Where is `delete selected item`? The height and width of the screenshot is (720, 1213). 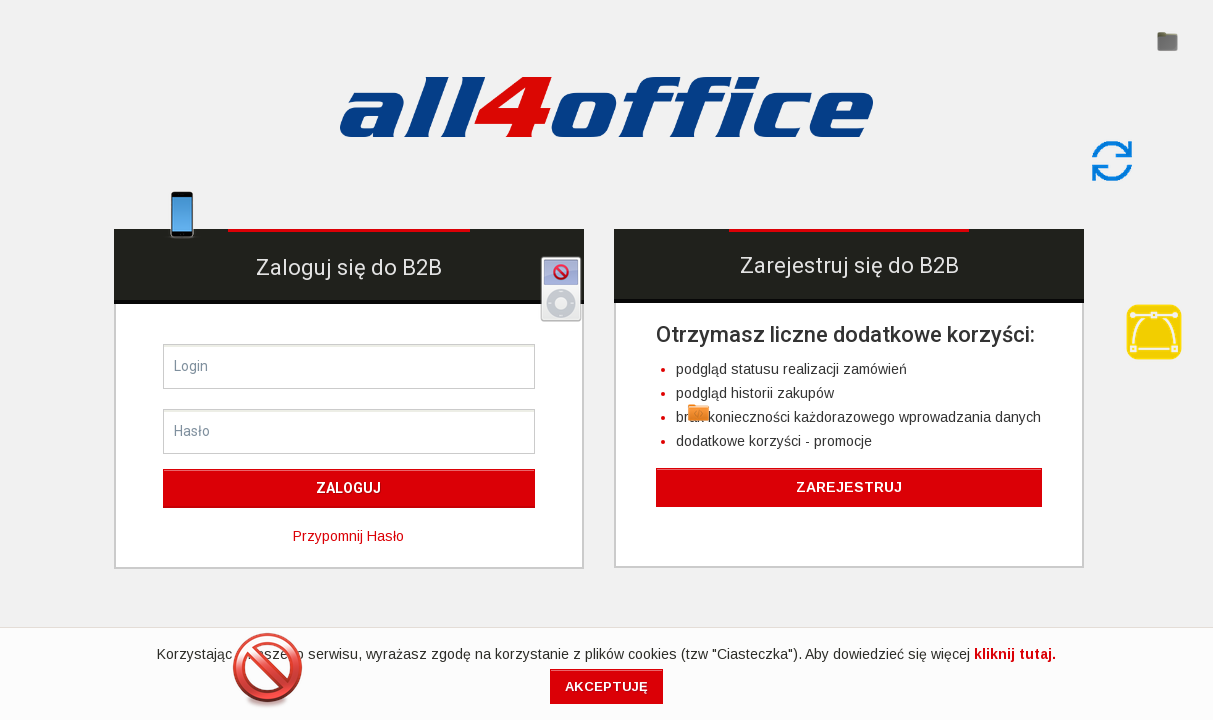 delete selected item is located at coordinates (266, 663).